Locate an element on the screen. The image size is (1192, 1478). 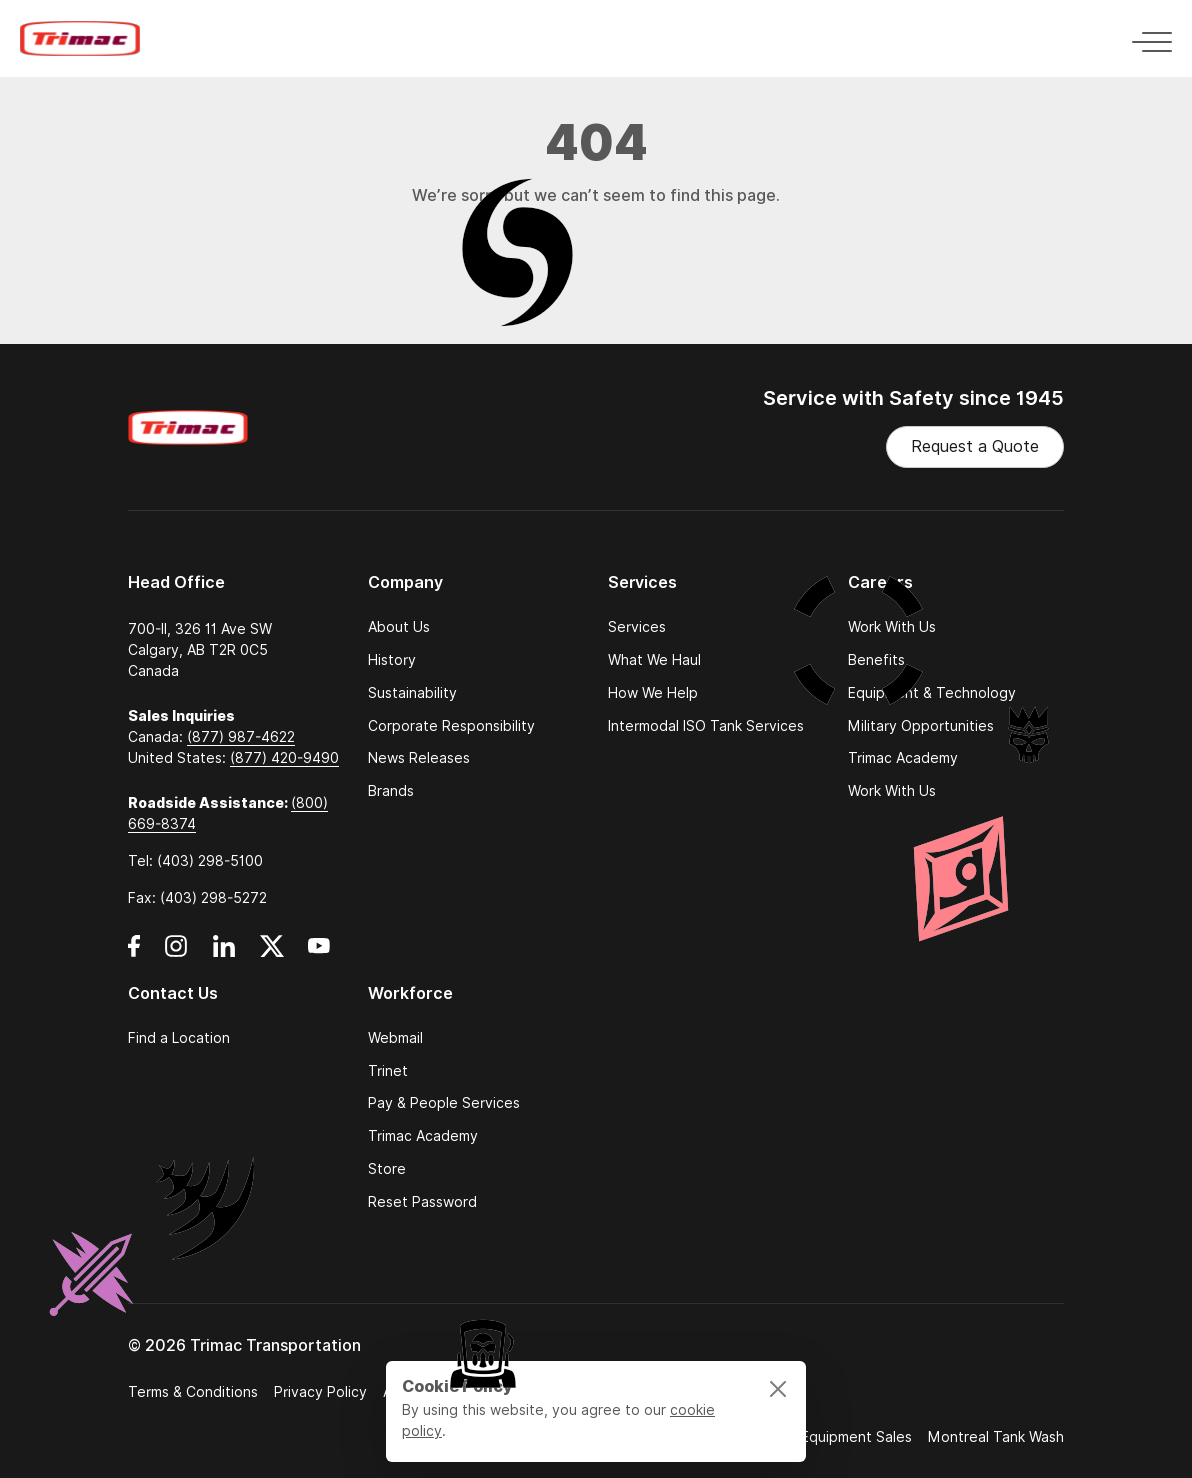
indicates a rare or precious item in a game inventory is located at coordinates (961, 879).